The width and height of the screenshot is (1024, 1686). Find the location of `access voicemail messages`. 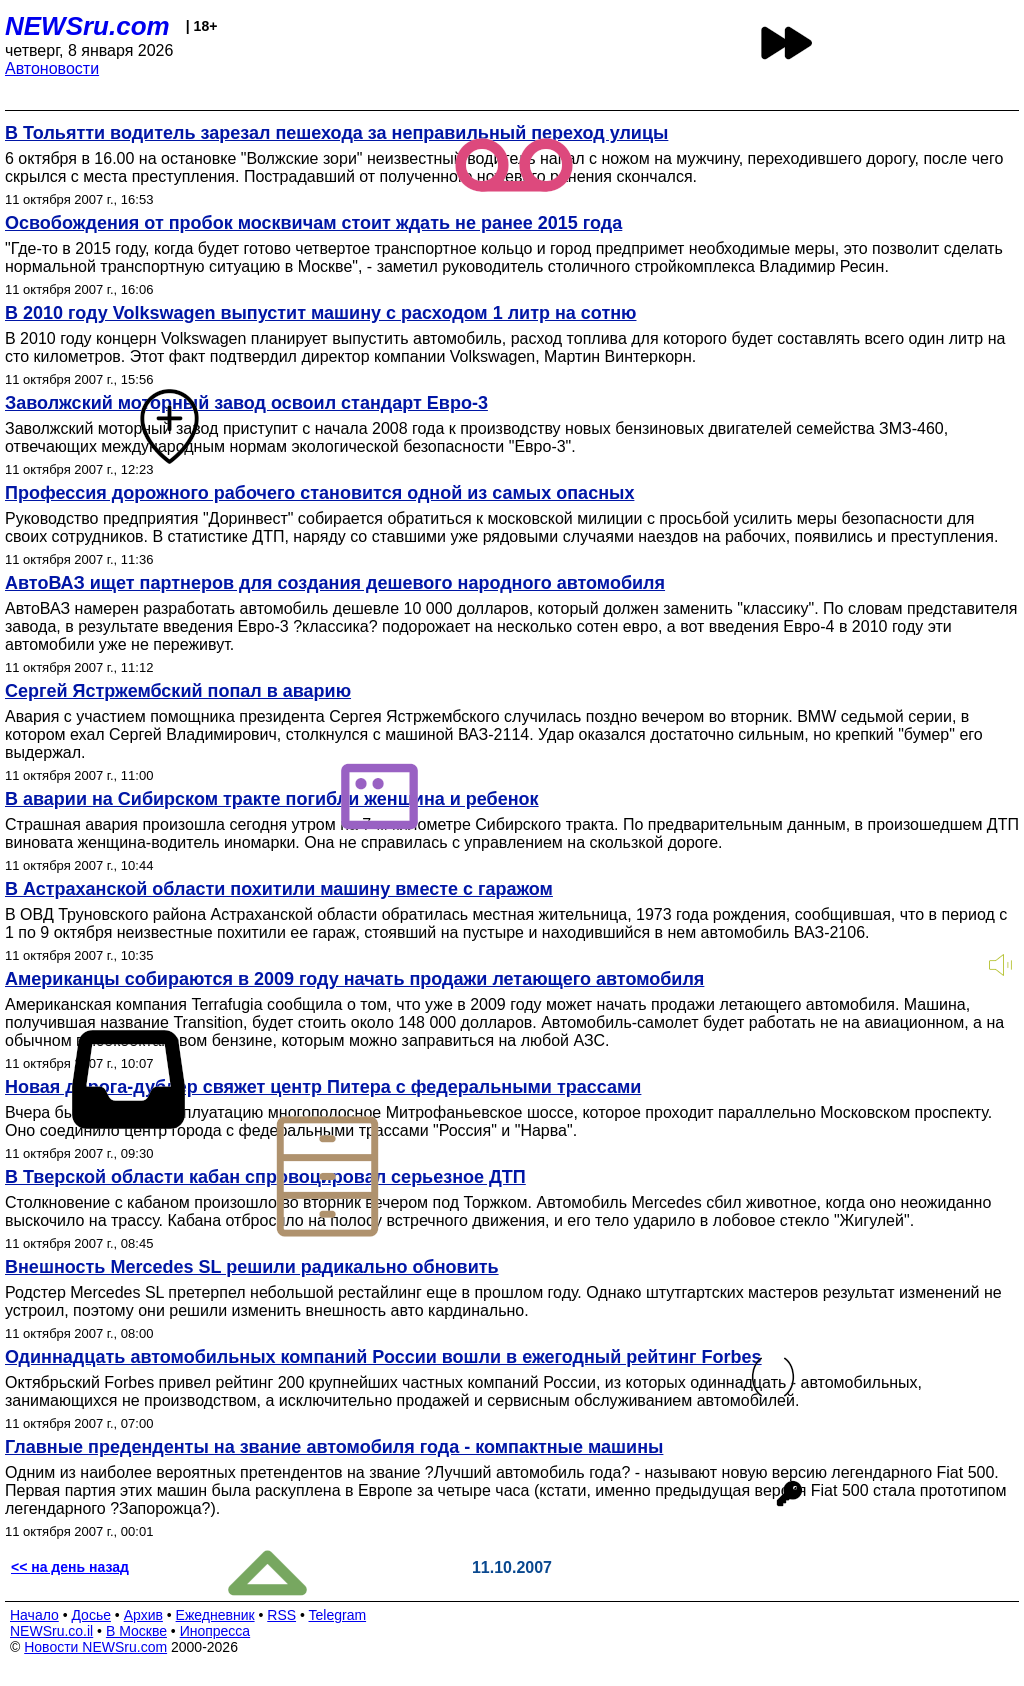

access voicemail messages is located at coordinates (514, 165).